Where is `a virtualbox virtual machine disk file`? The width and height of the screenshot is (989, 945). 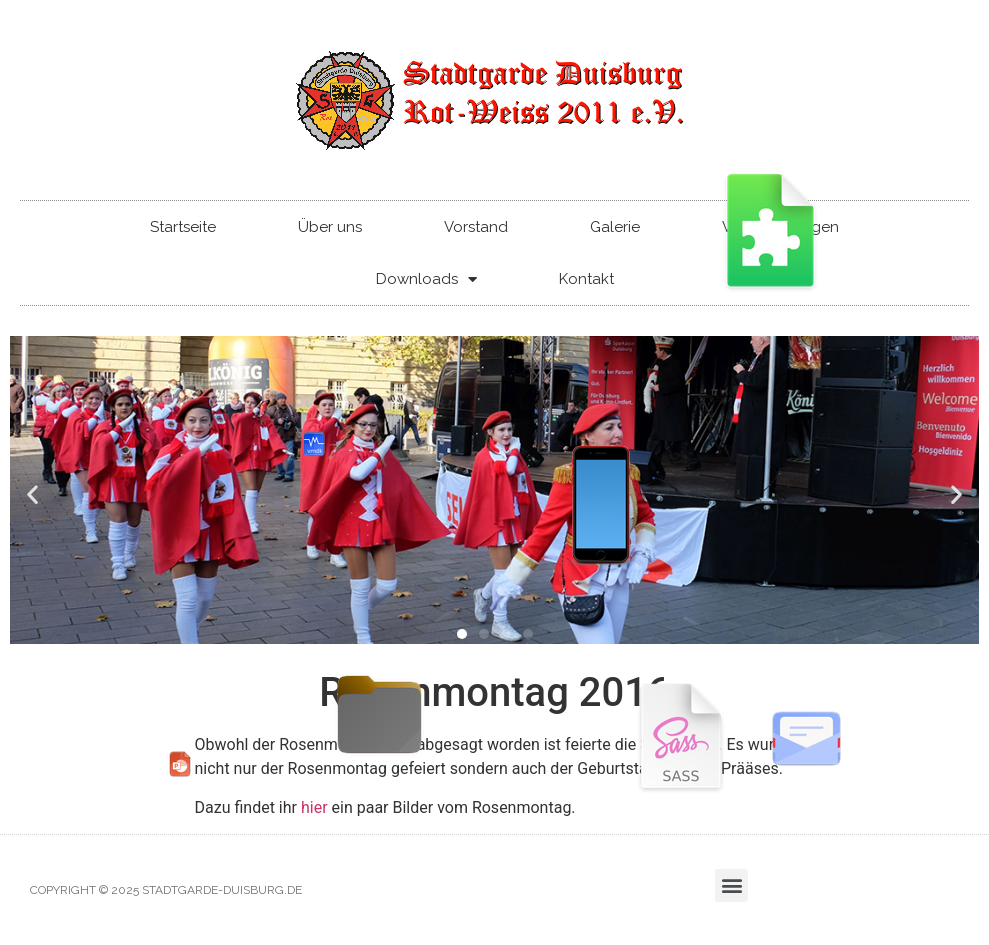
a virtualbox virtual machine disk file is located at coordinates (314, 444).